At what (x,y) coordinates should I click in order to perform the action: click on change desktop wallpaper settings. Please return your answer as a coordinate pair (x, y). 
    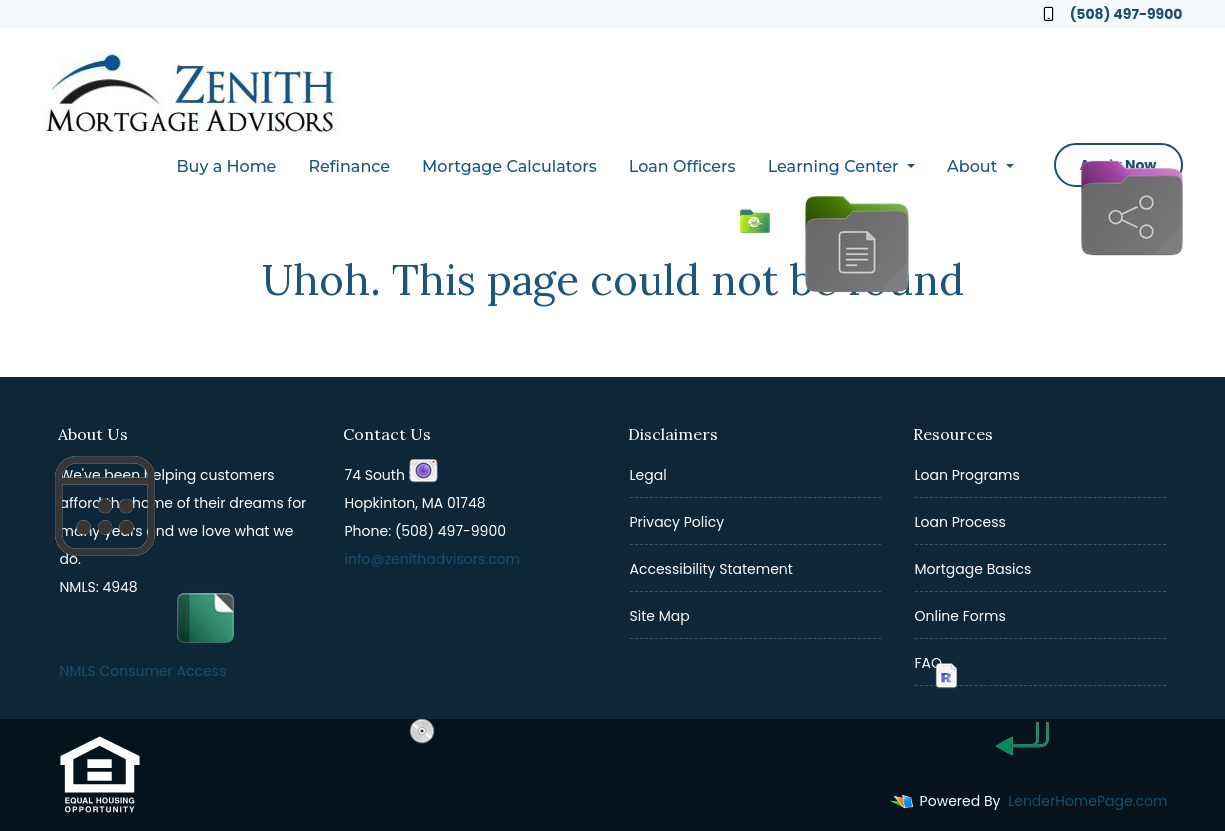
    Looking at the image, I should click on (205, 616).